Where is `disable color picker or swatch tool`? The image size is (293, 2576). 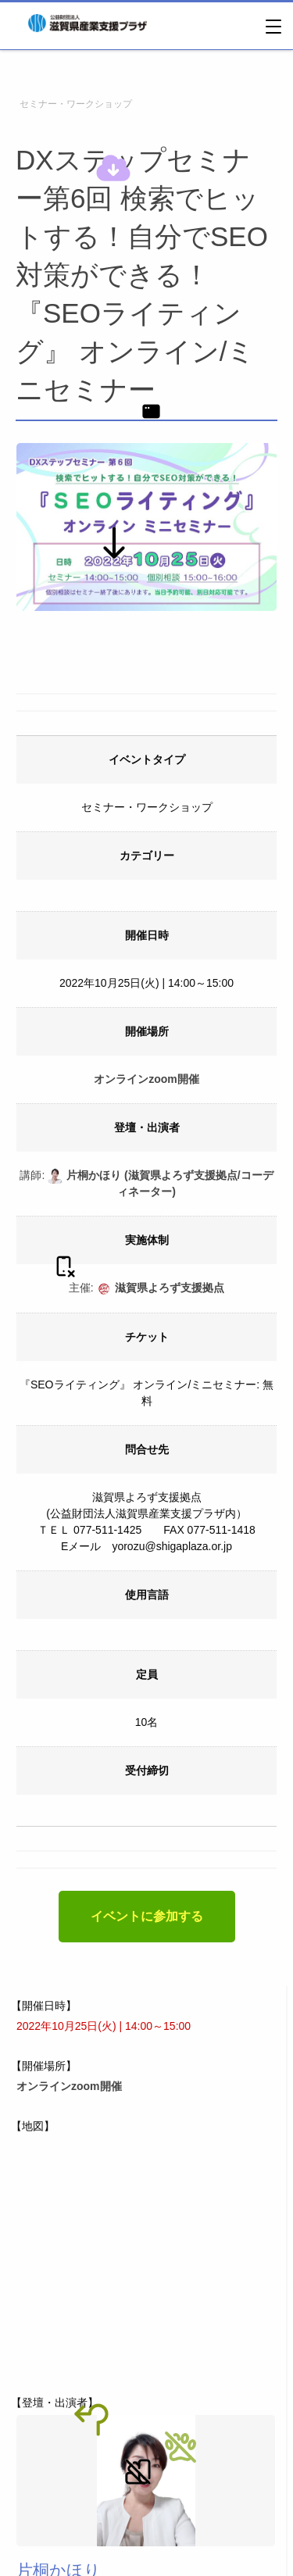 disable color picker or swatch tool is located at coordinates (138, 2471).